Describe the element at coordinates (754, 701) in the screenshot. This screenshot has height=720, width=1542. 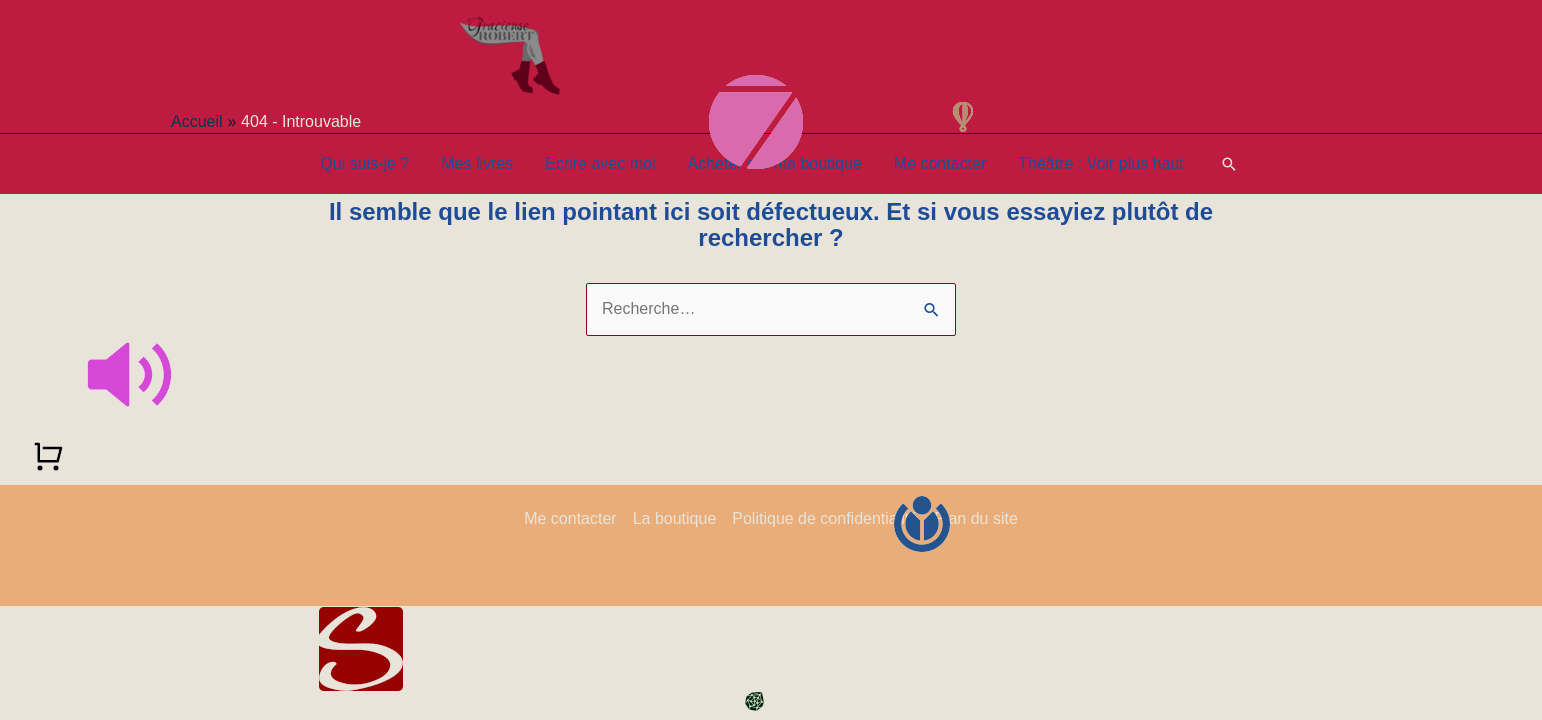
I see `link to PyG (PyTorch Geometric) library or documentation` at that location.